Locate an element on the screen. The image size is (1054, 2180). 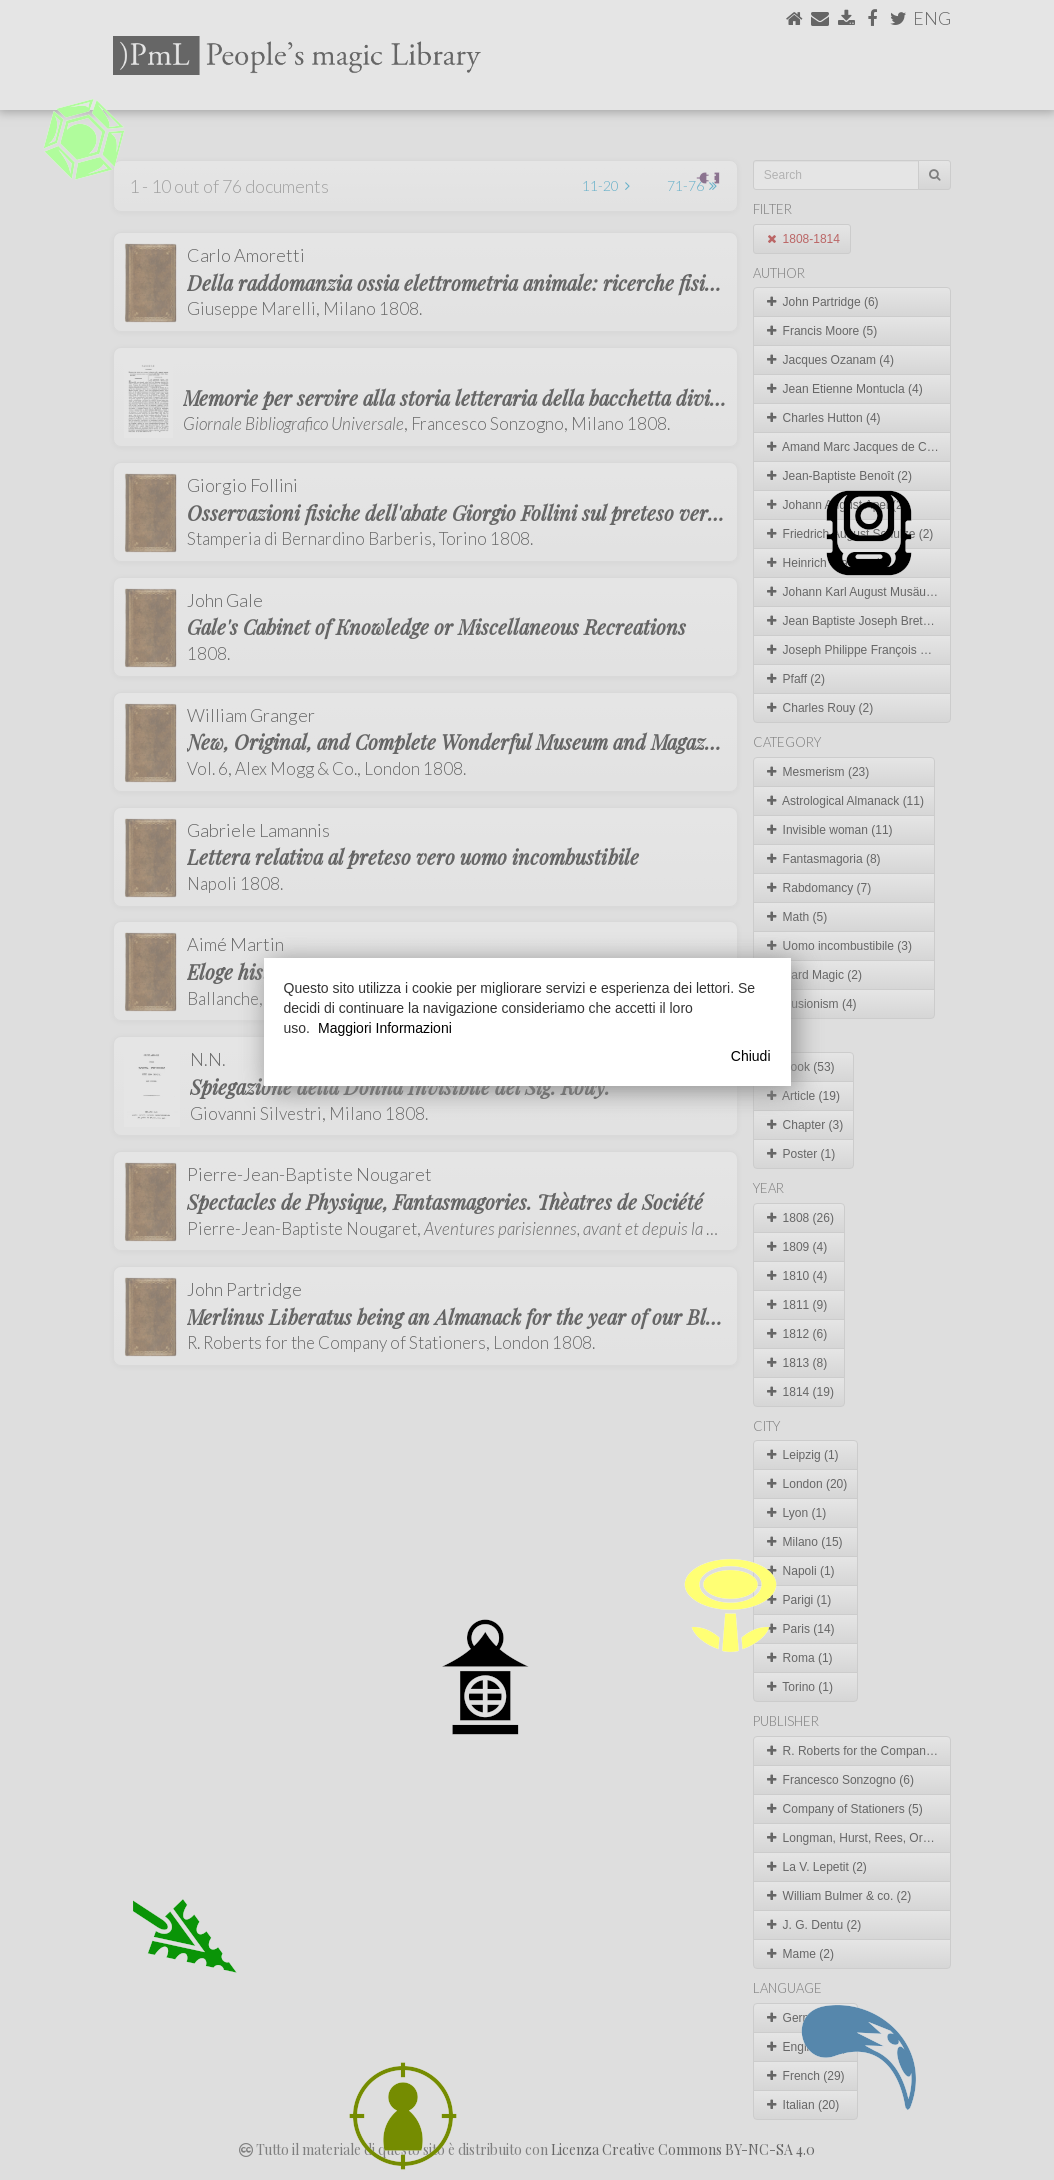
open camera or photo capture mode is located at coordinates (869, 533).